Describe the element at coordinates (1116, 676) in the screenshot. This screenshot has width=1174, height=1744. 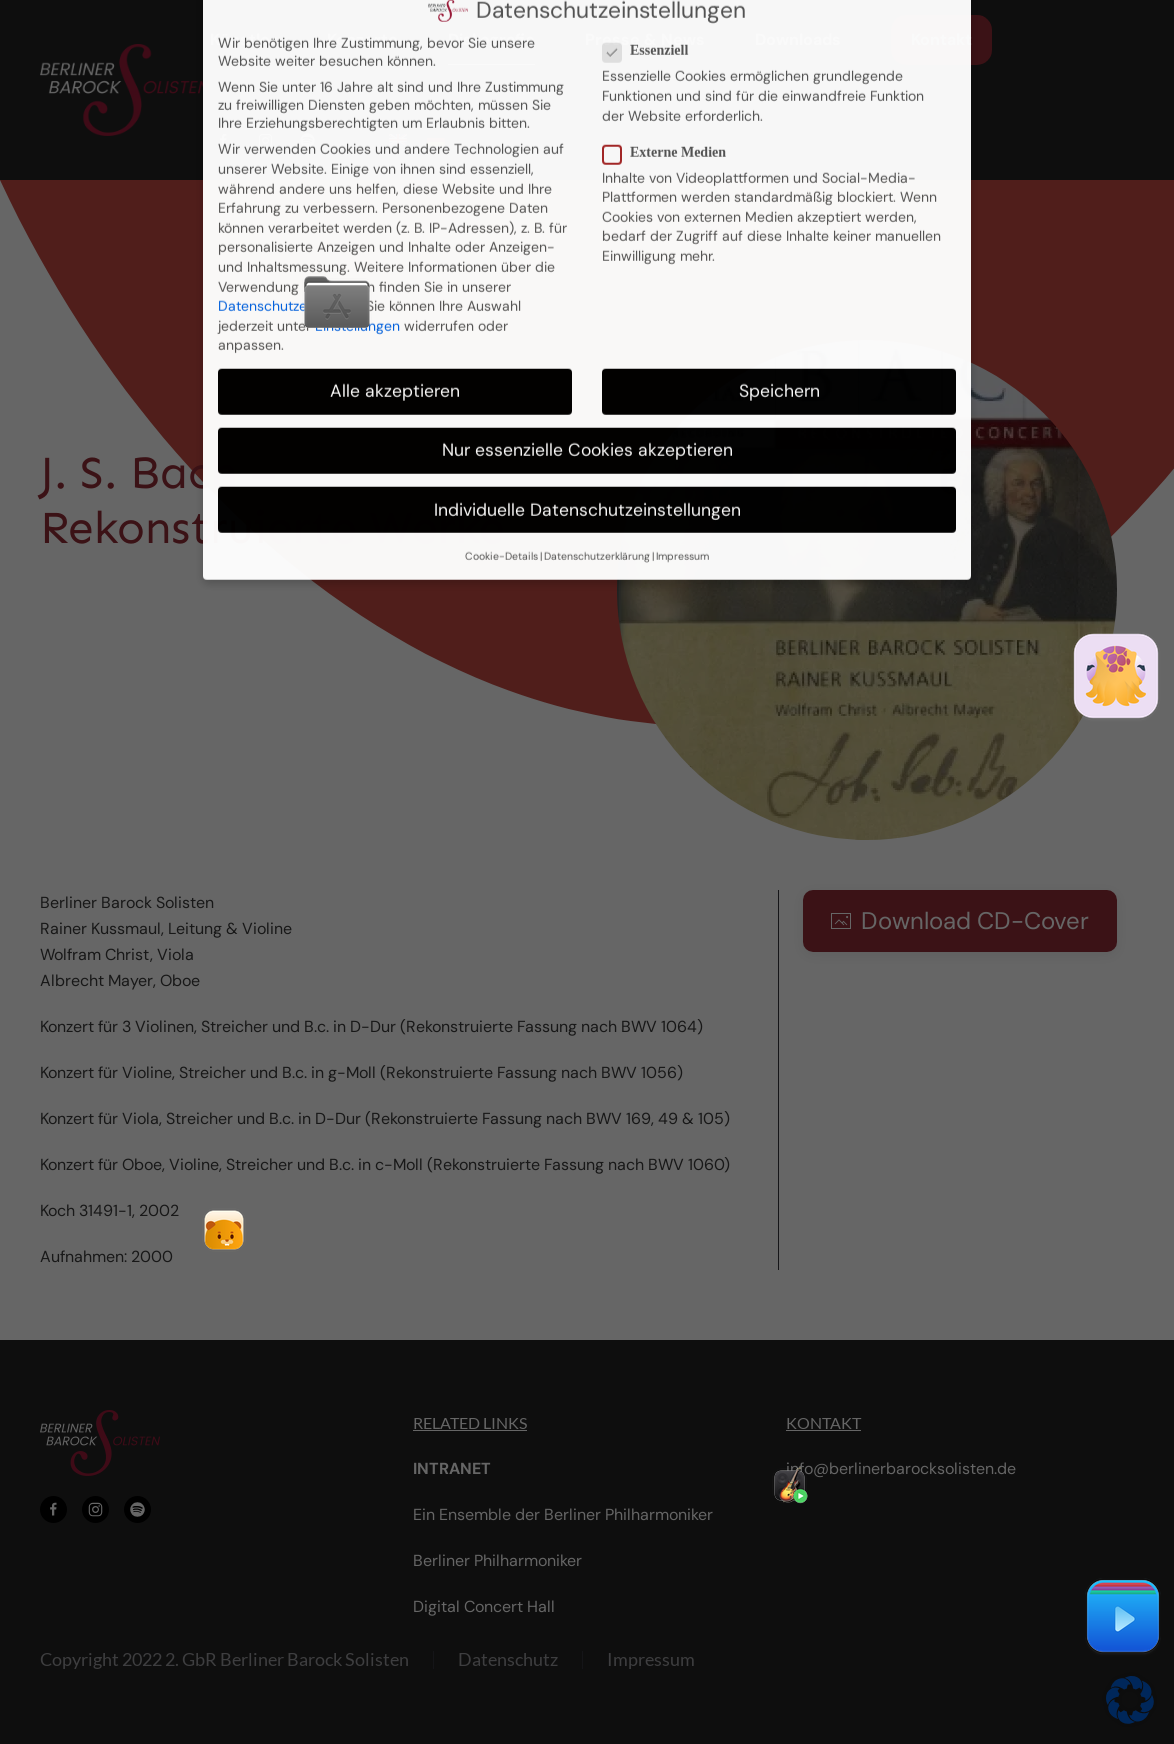
I see `open the cuttlefish icon viewer app` at that location.